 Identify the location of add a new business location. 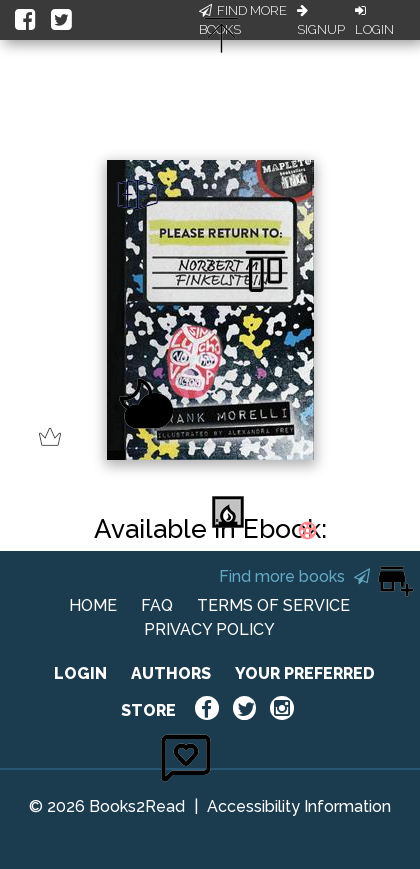
(396, 579).